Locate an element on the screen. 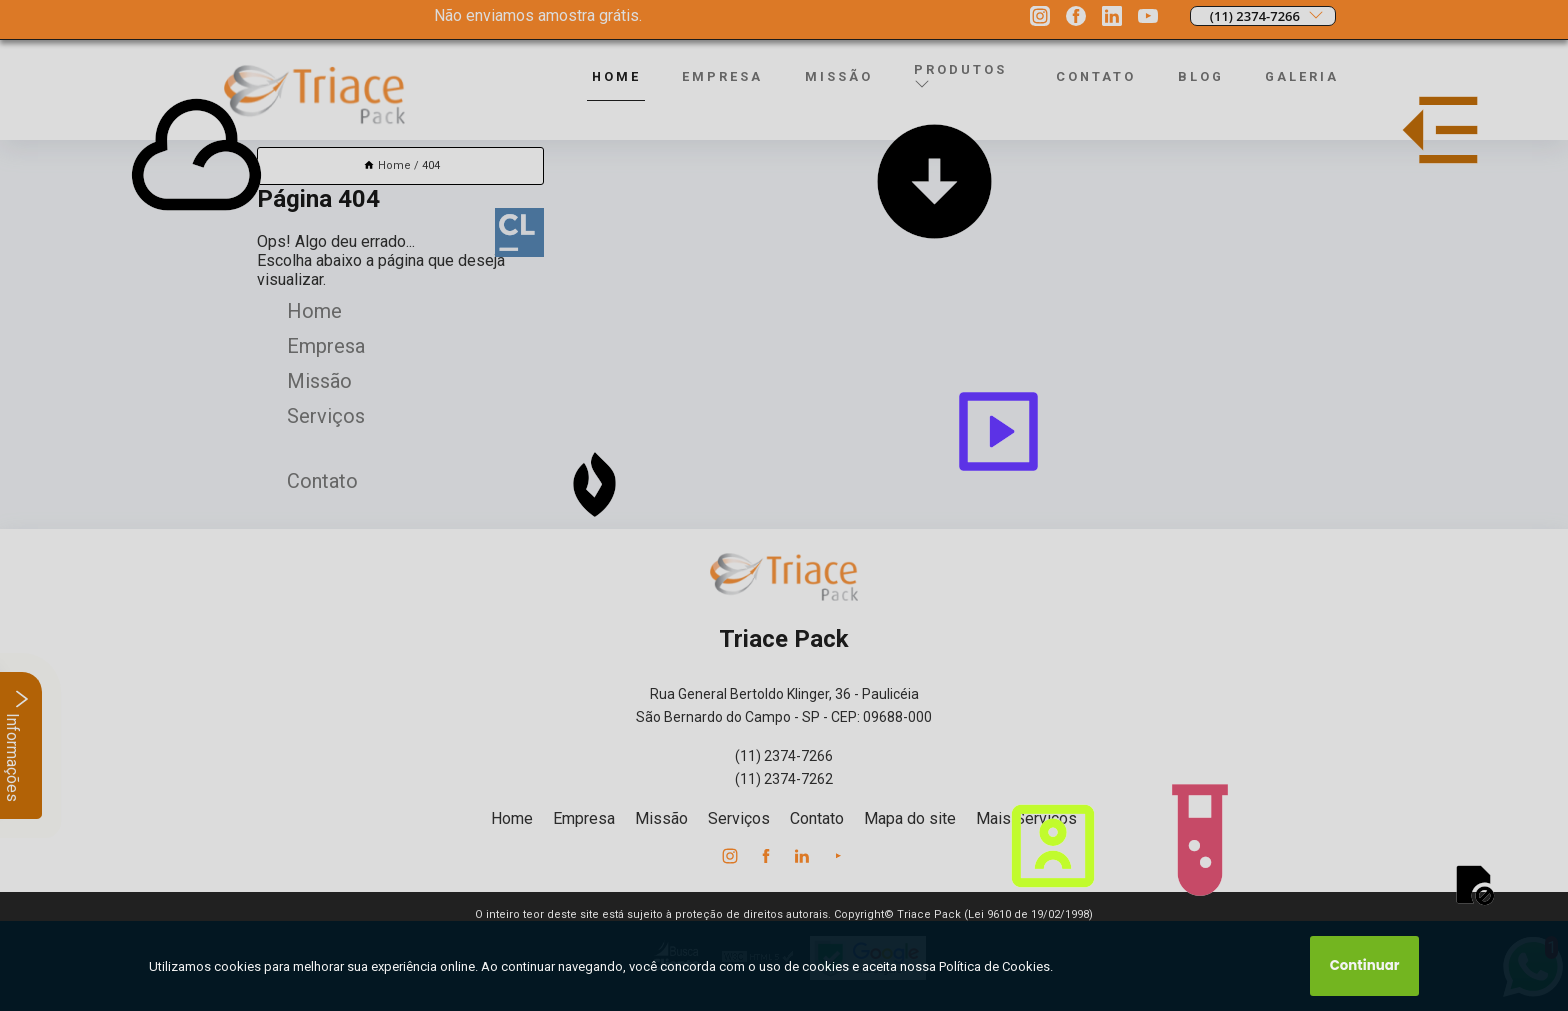 Image resolution: width=1568 pixels, height=1011 pixels. access lab results or medical tests is located at coordinates (1200, 840).